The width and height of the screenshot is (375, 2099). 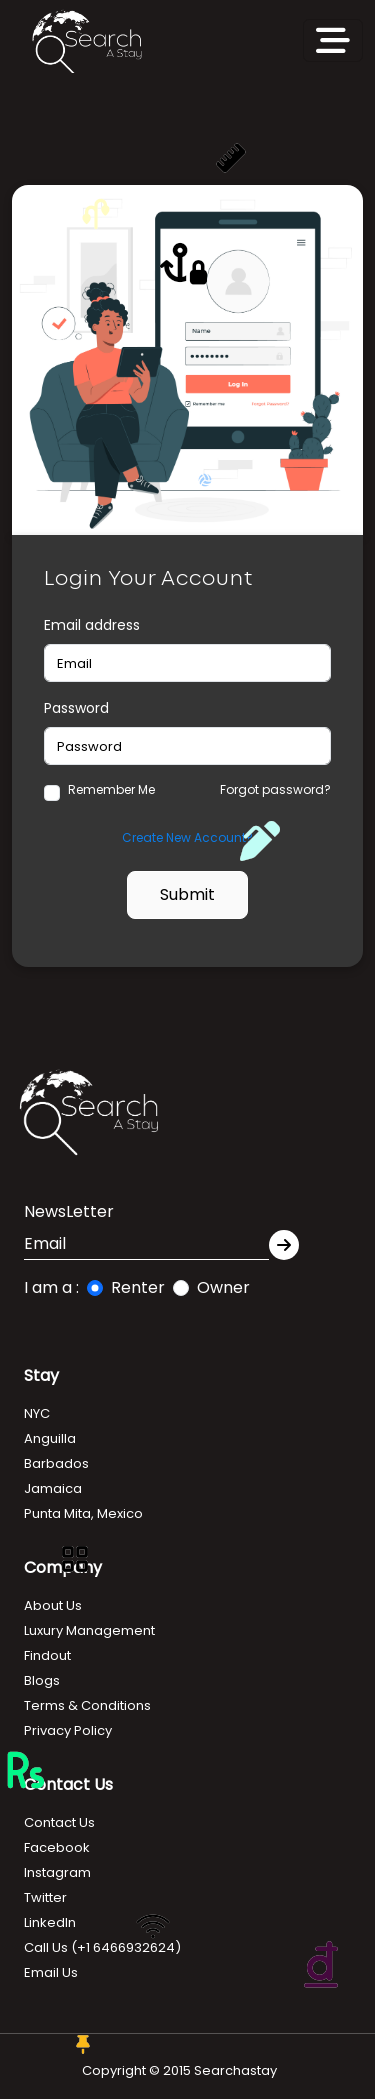 I want to click on indicates Indian rupee currency, so click(x=26, y=1770).